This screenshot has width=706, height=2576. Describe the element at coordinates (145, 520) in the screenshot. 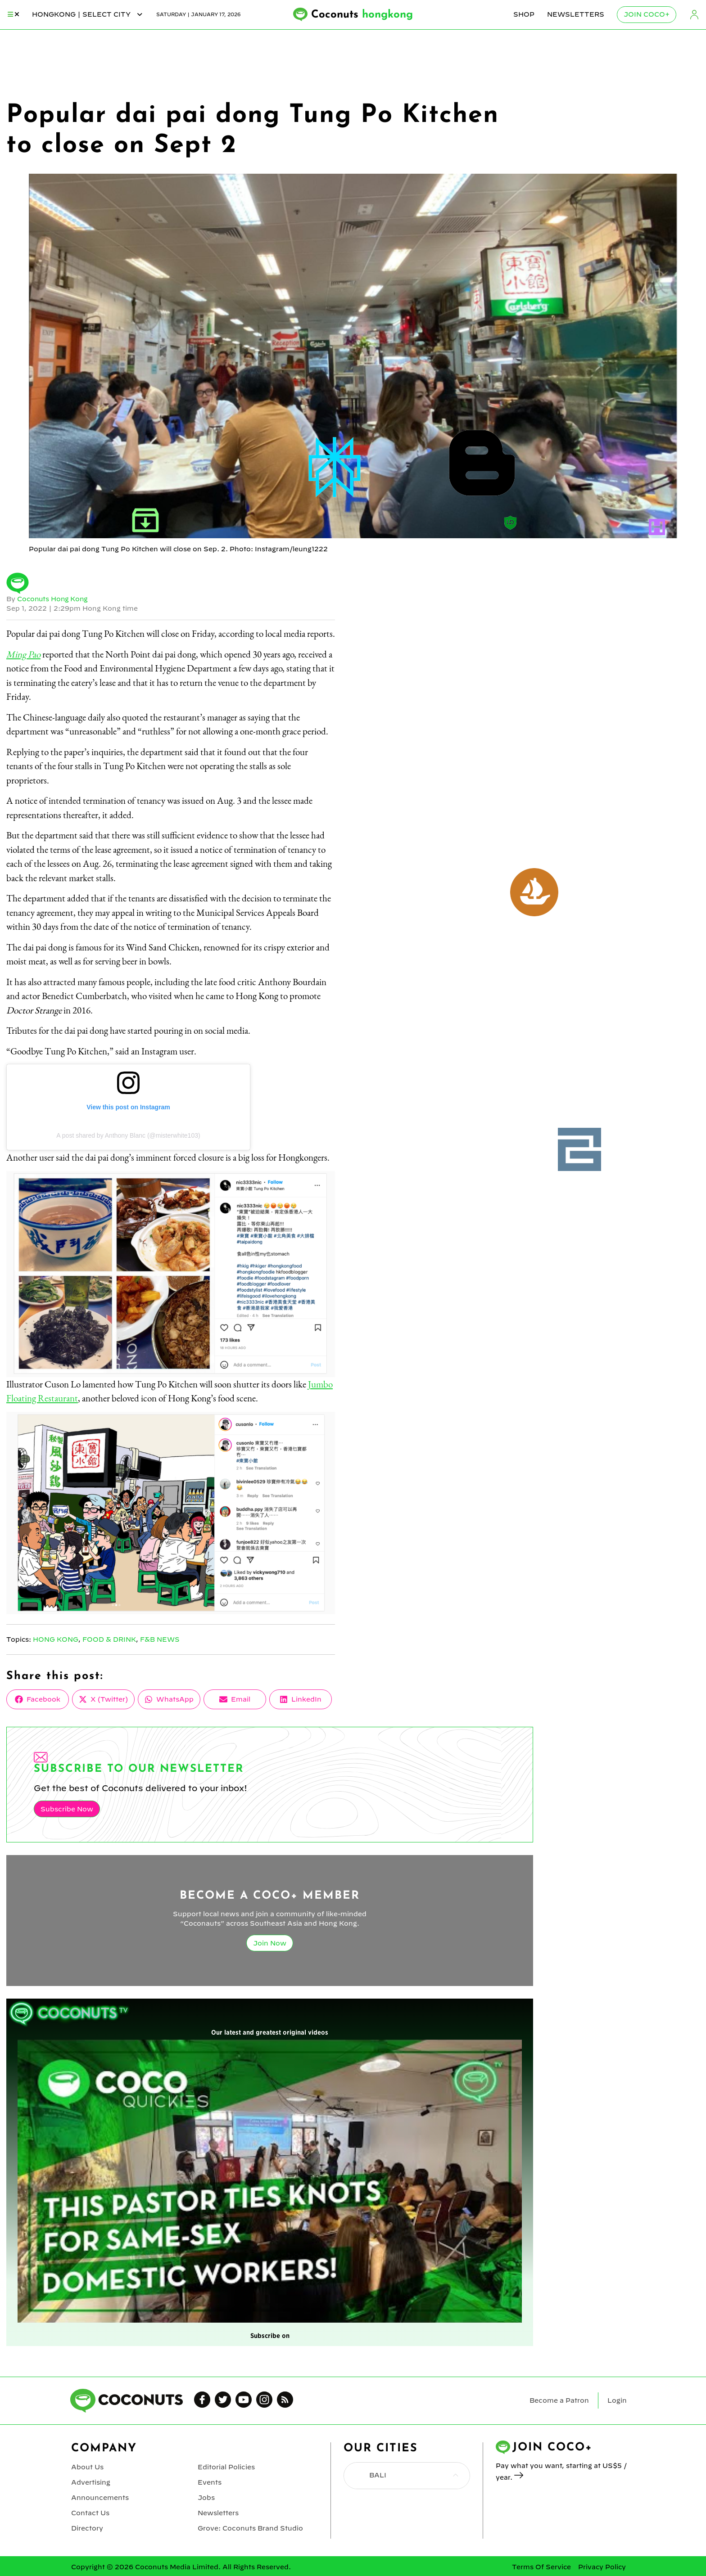

I see `archive selected messages to inbox storage` at that location.